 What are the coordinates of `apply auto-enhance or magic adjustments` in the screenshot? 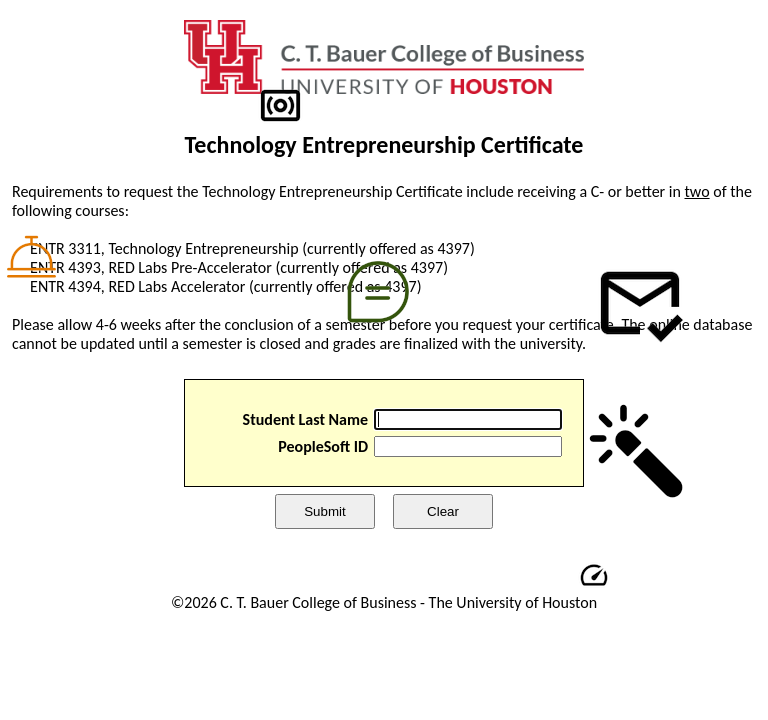 It's located at (637, 452).